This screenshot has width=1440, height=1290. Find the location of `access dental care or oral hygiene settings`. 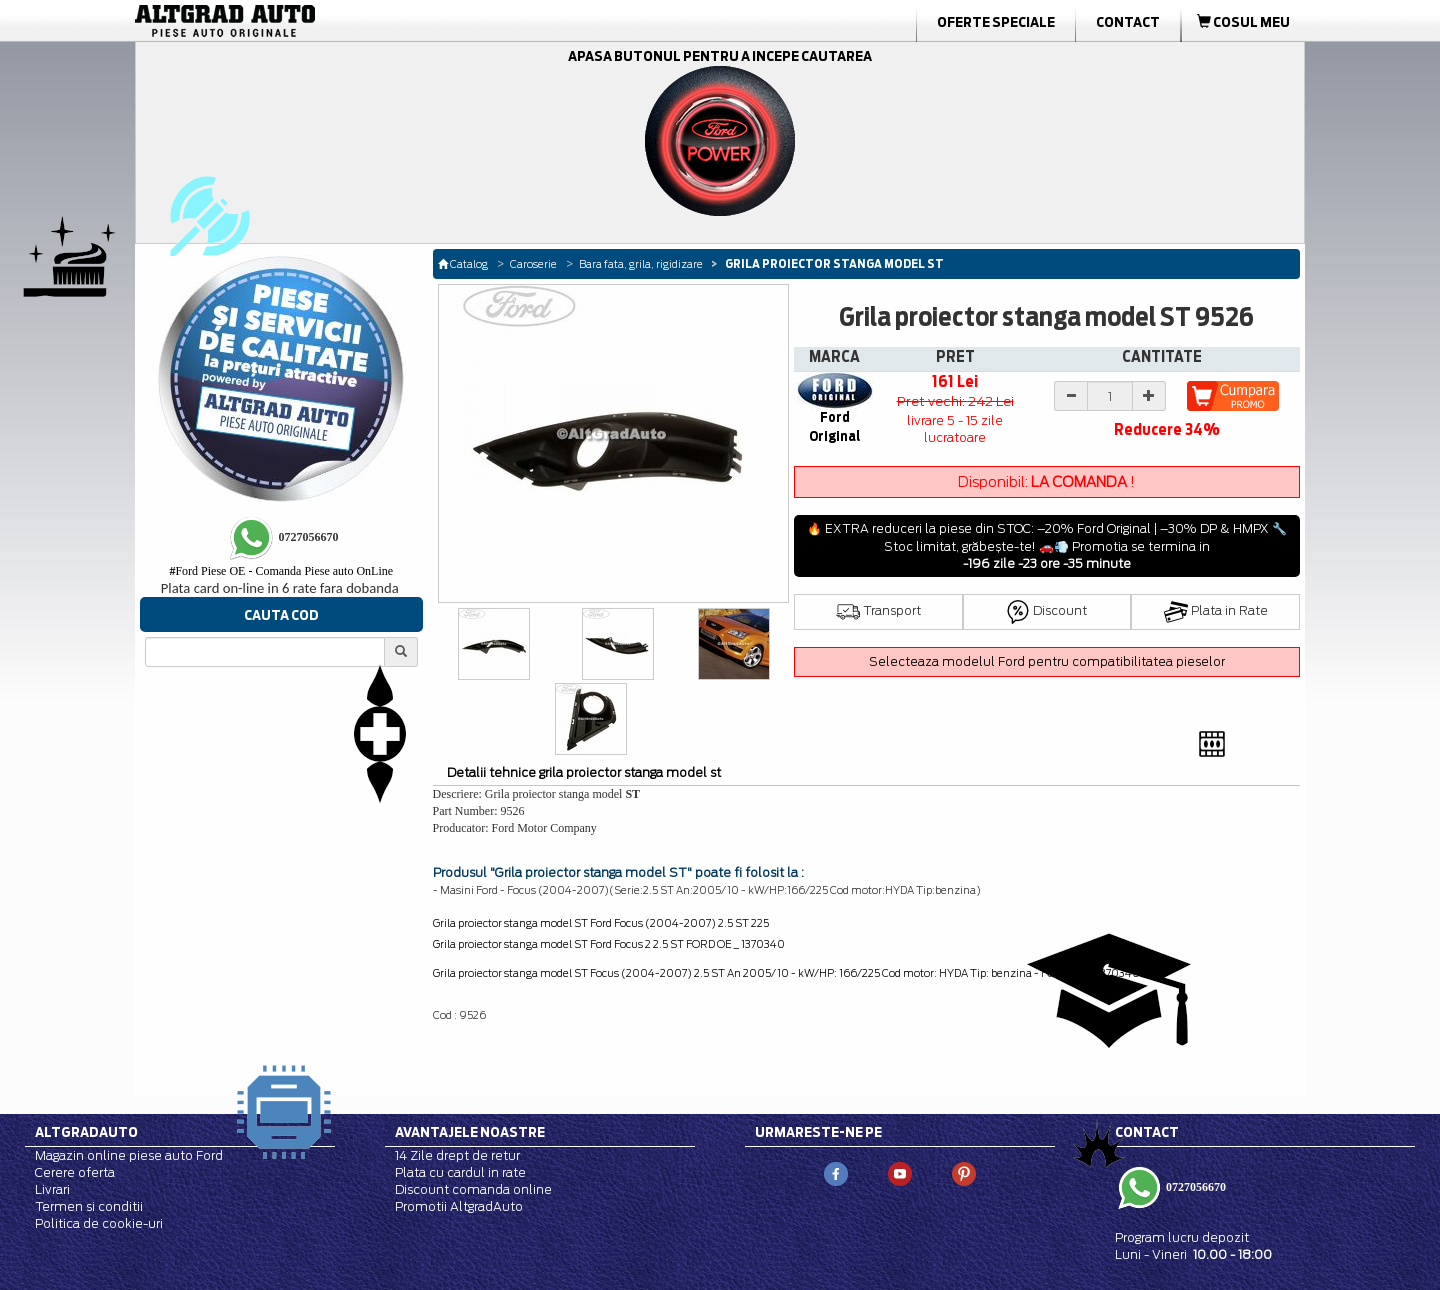

access dental care or oral hygiene settings is located at coordinates (68, 260).